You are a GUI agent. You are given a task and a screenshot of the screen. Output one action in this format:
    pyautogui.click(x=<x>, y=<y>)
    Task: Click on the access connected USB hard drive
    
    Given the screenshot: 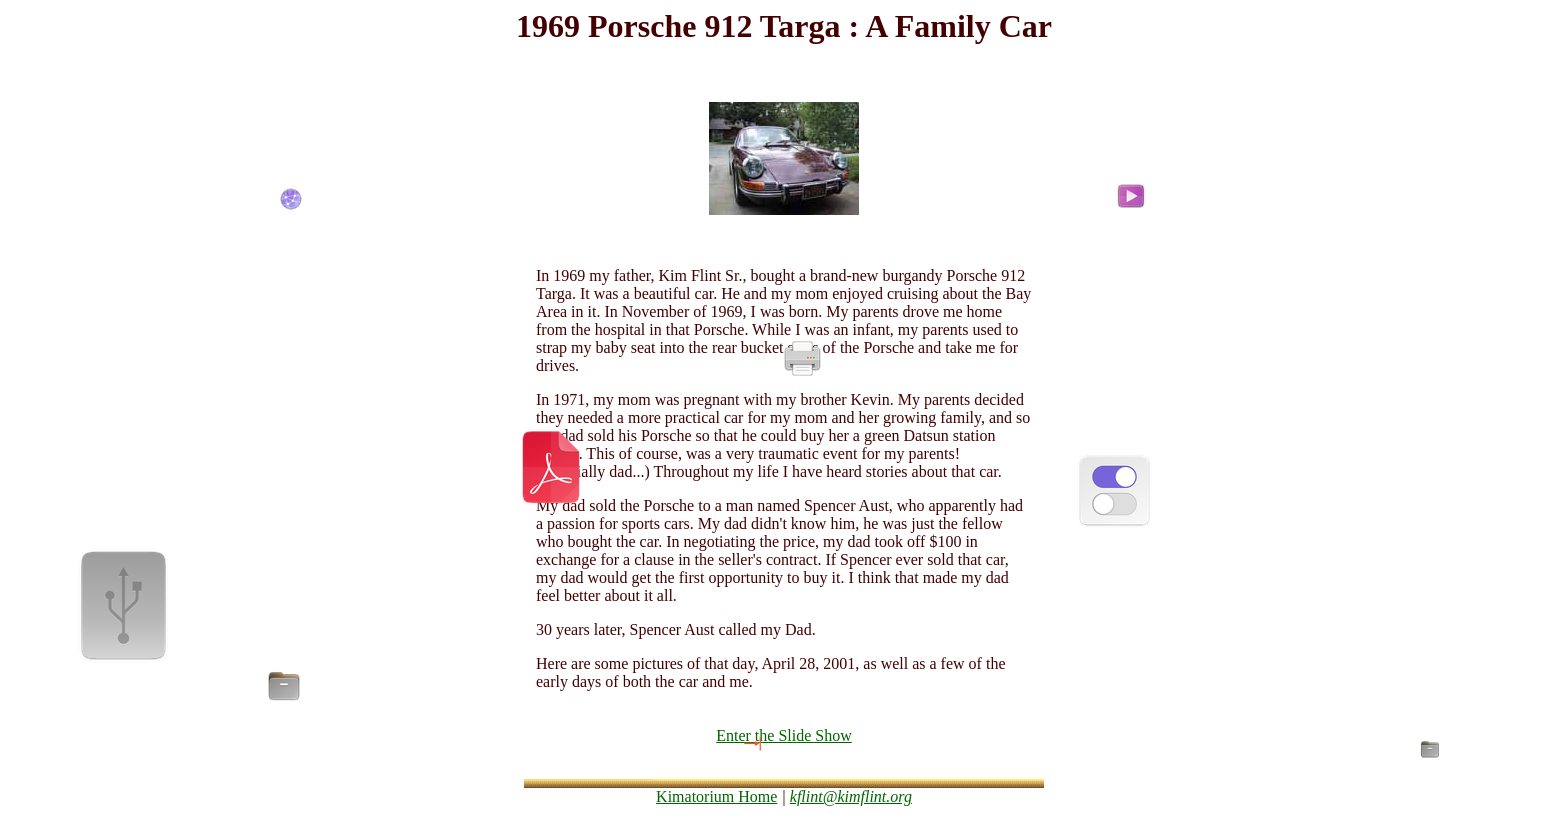 What is the action you would take?
    pyautogui.click(x=123, y=605)
    